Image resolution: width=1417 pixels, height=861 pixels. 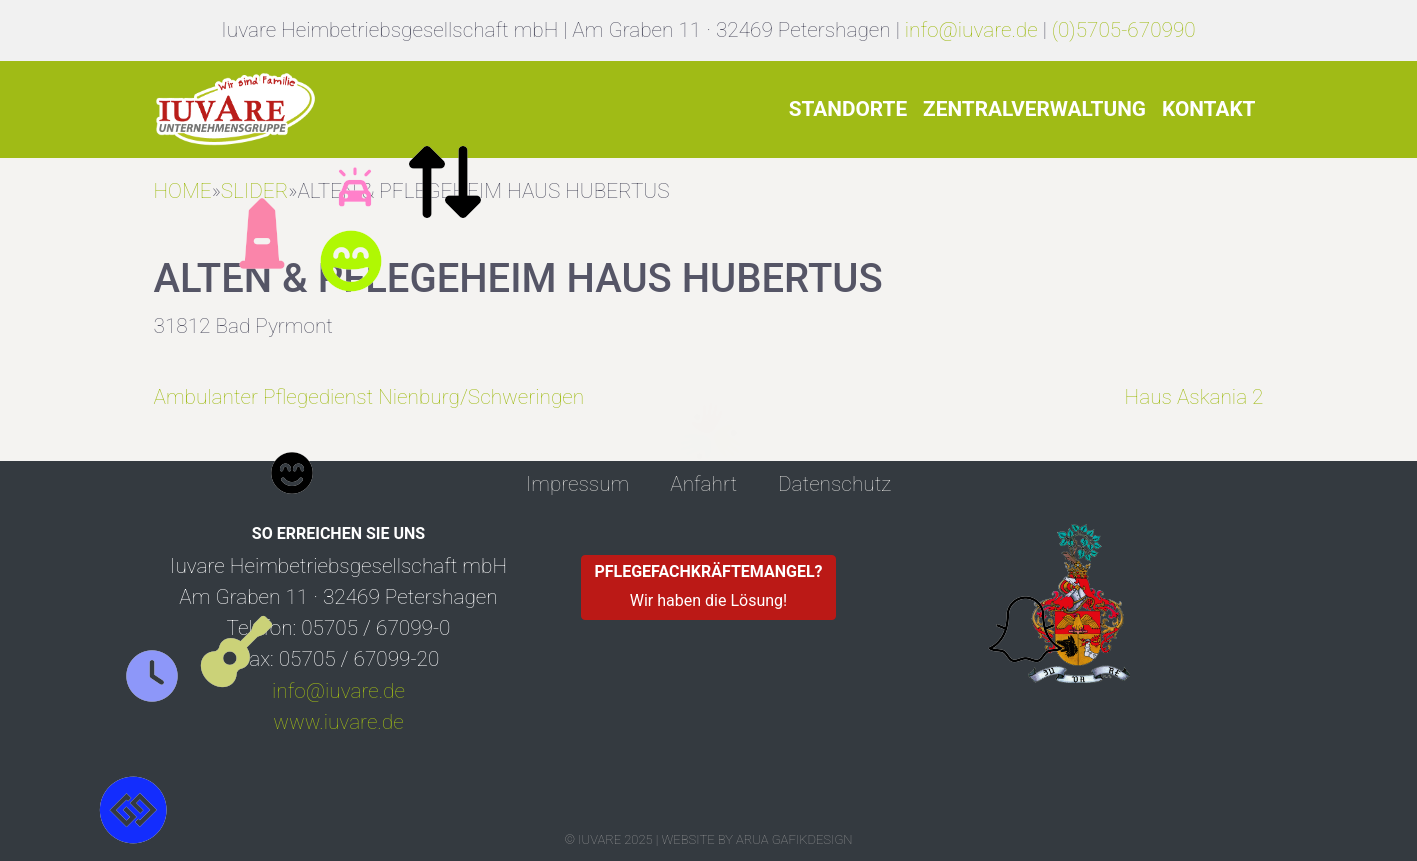 I want to click on add a positive reaction or emoji, so click(x=292, y=473).